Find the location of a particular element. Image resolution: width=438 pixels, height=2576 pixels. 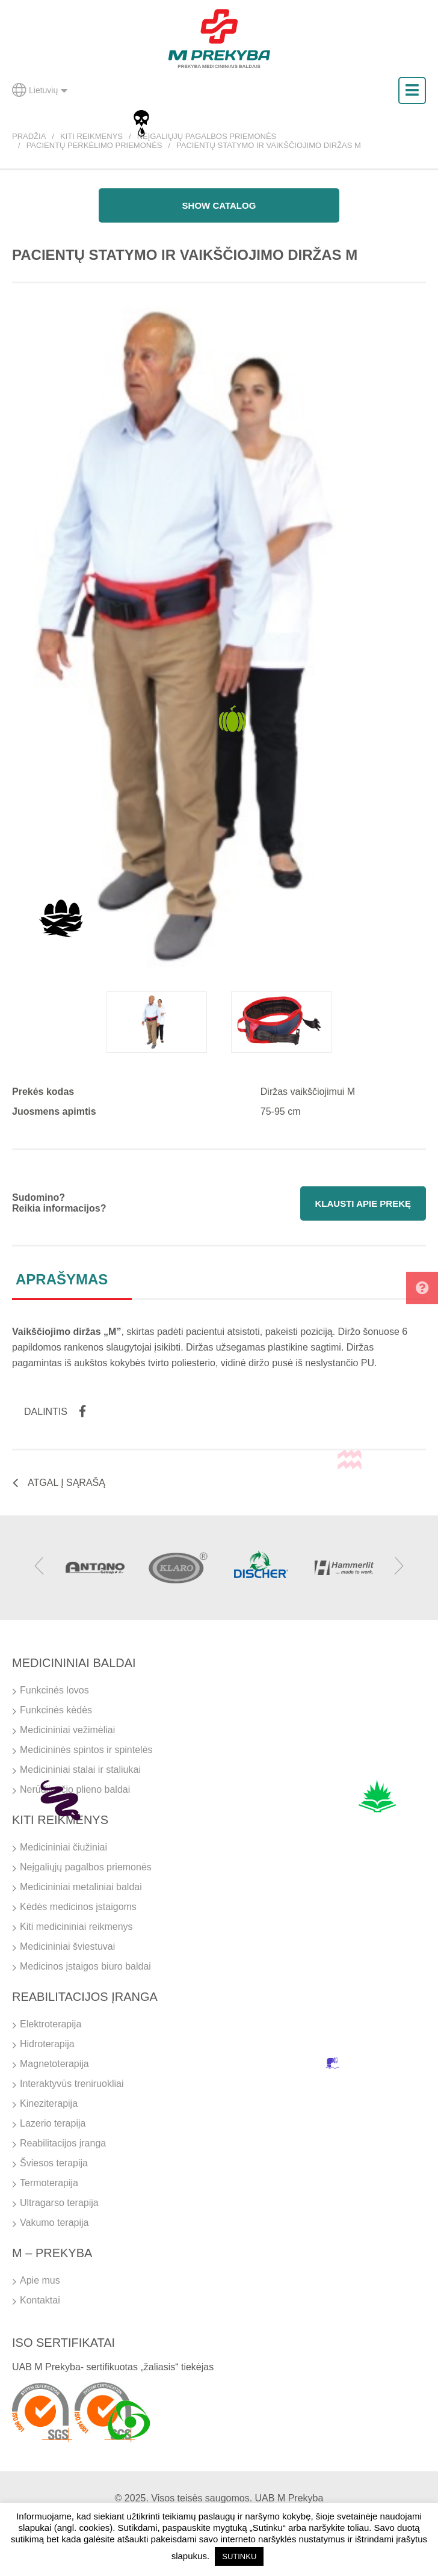

access knowledge base or learning resources is located at coordinates (377, 1799).